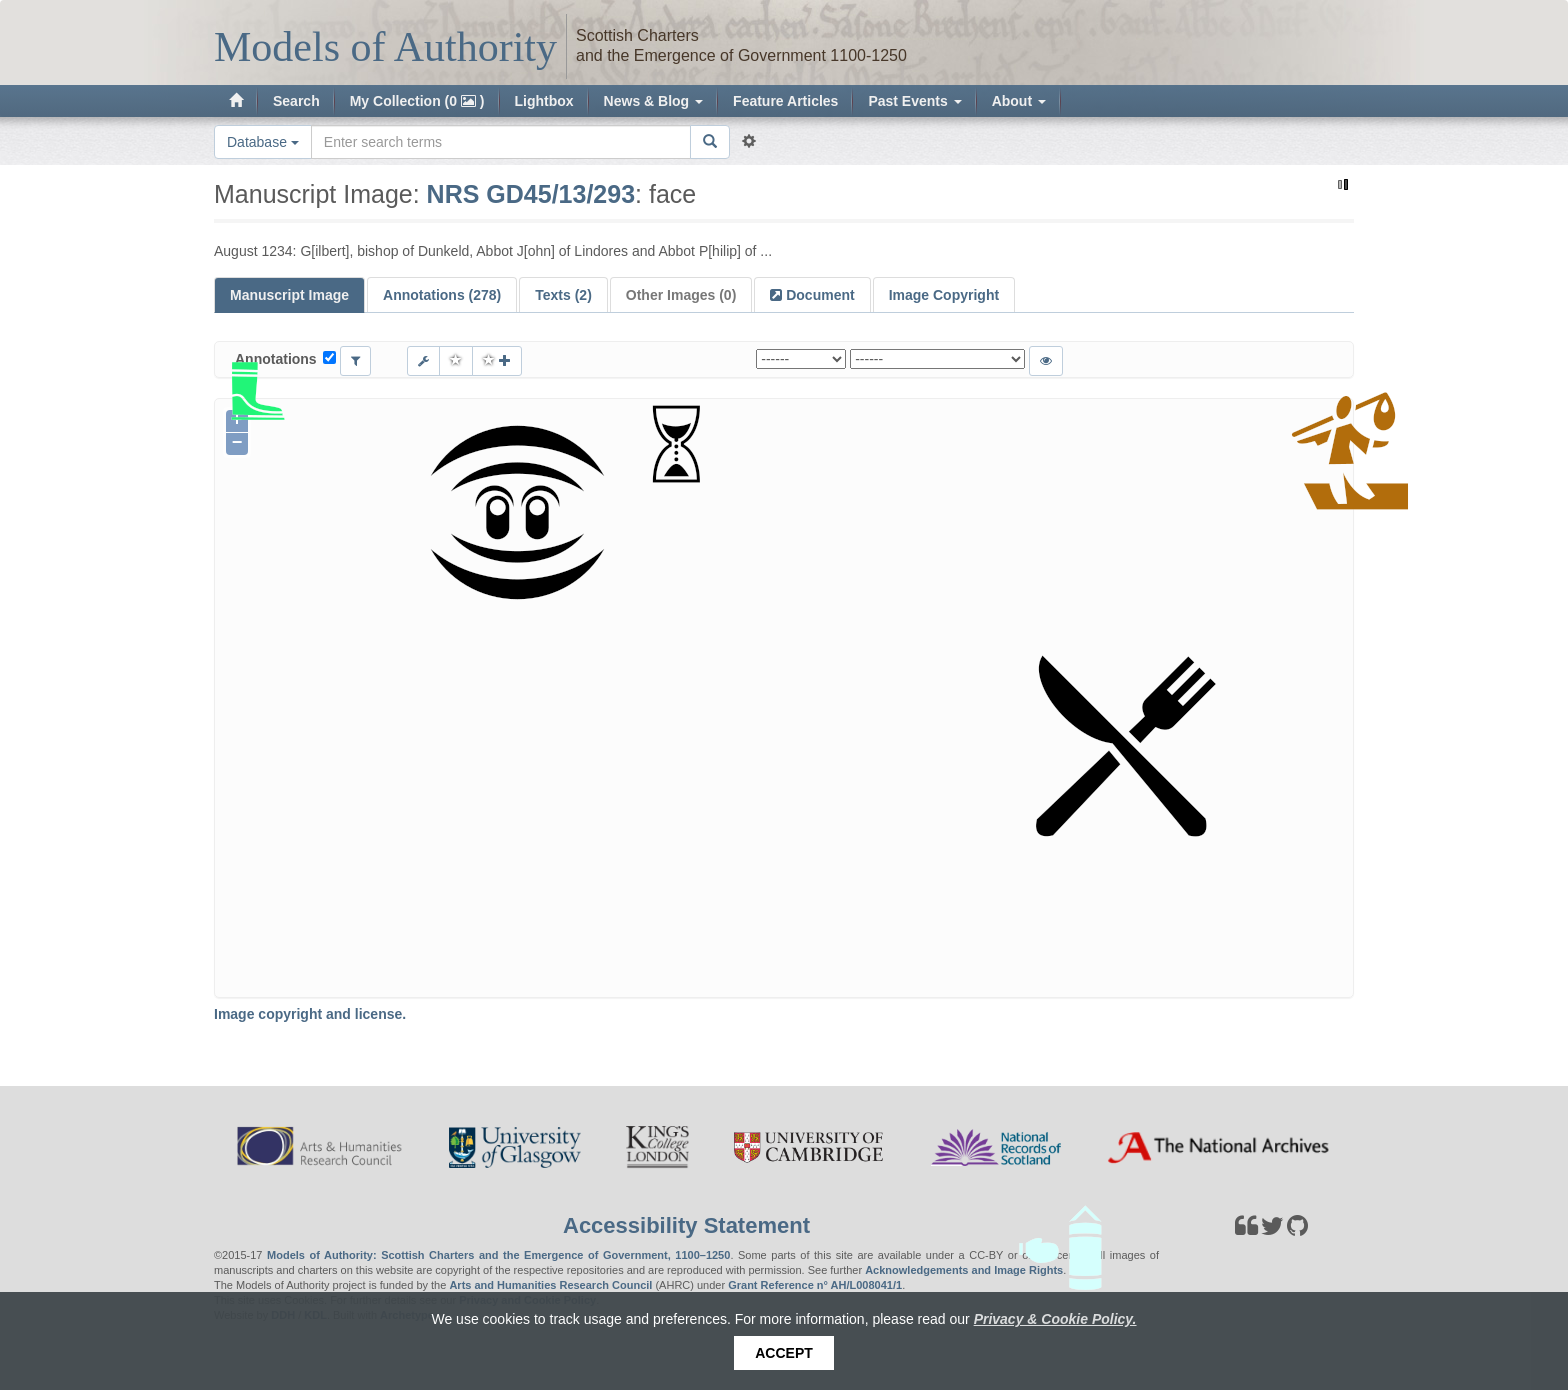 The height and width of the screenshot is (1390, 1568). Describe the element at coordinates (258, 391) in the screenshot. I see `rain or waterproof gear category` at that location.